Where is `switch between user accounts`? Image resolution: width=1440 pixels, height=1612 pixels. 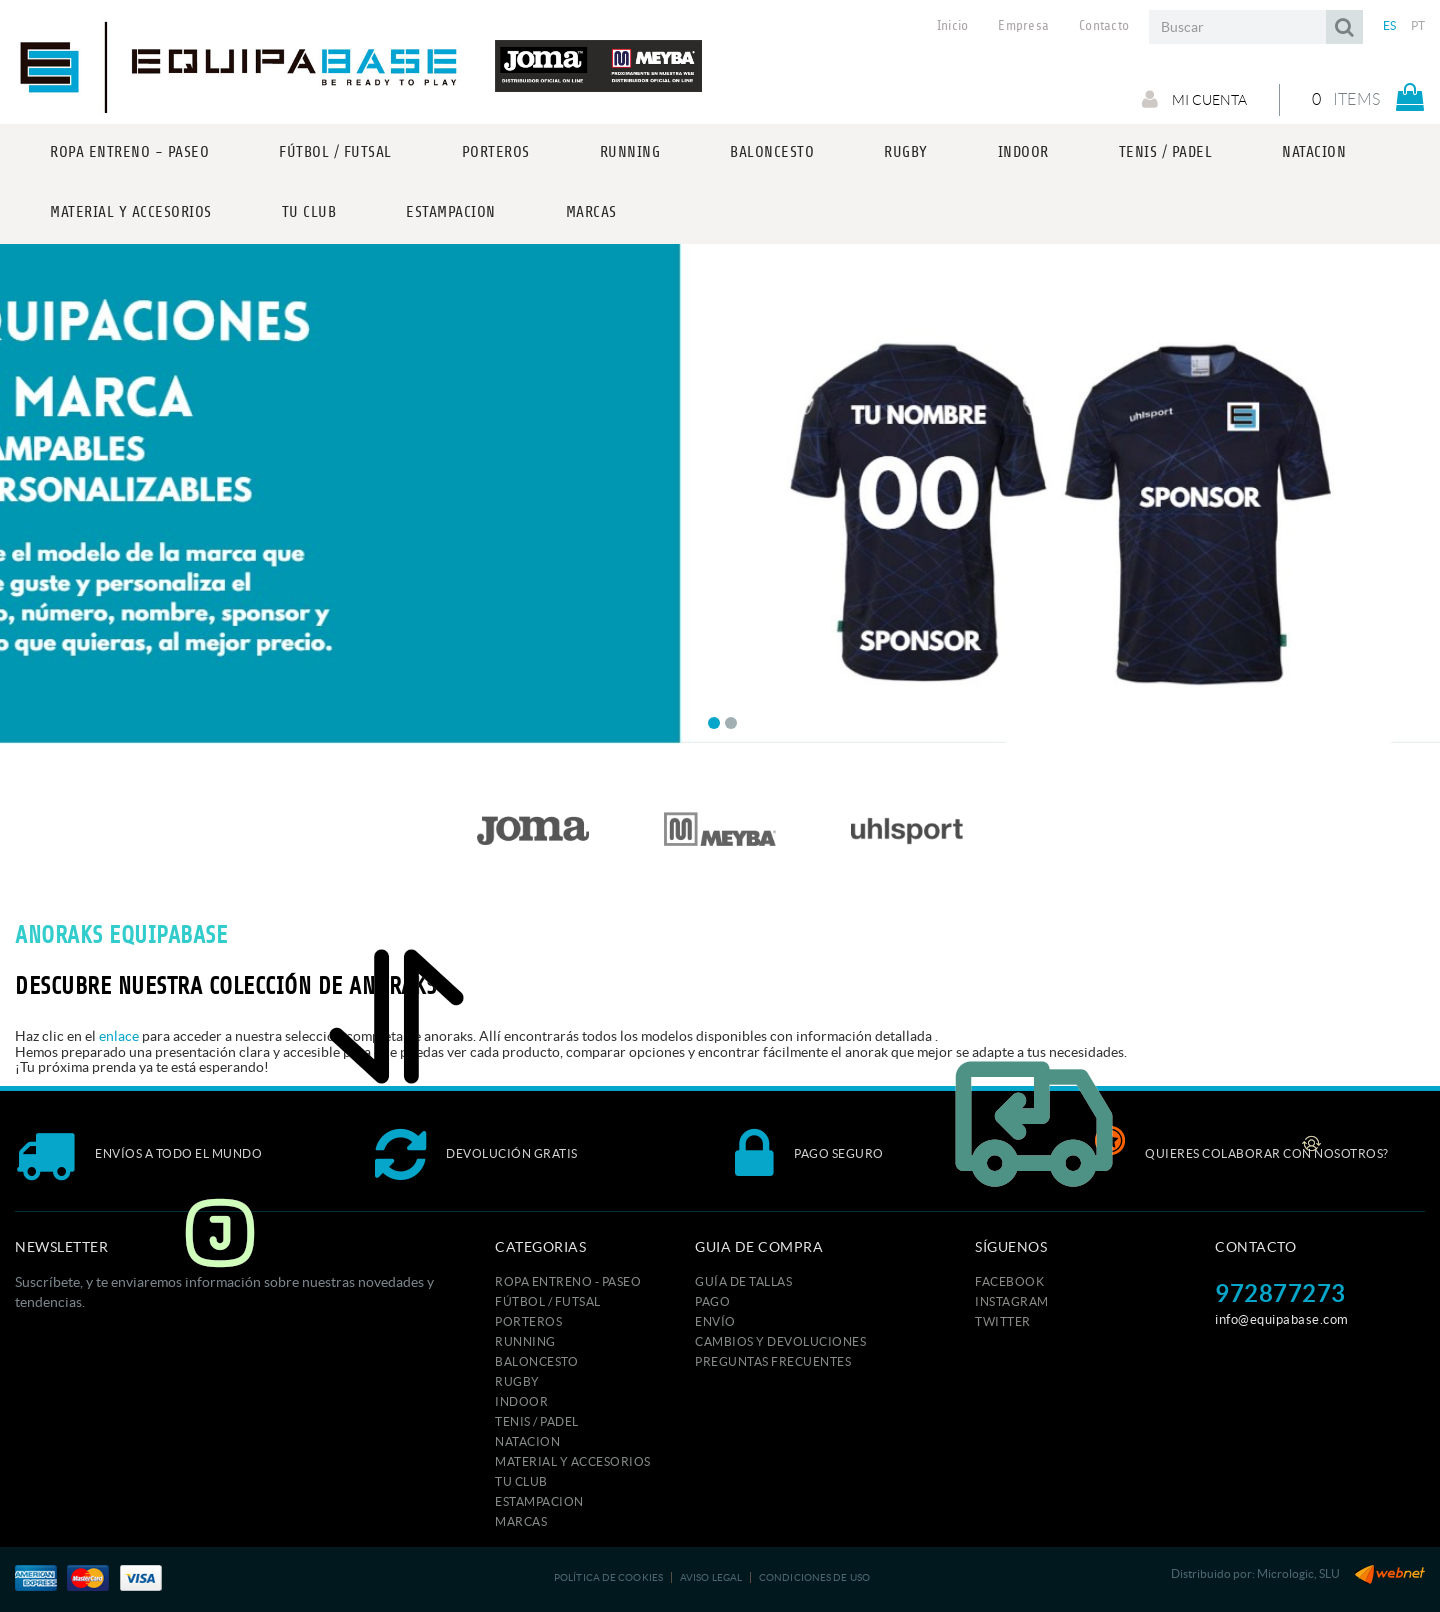 switch between user accounts is located at coordinates (1311, 1143).